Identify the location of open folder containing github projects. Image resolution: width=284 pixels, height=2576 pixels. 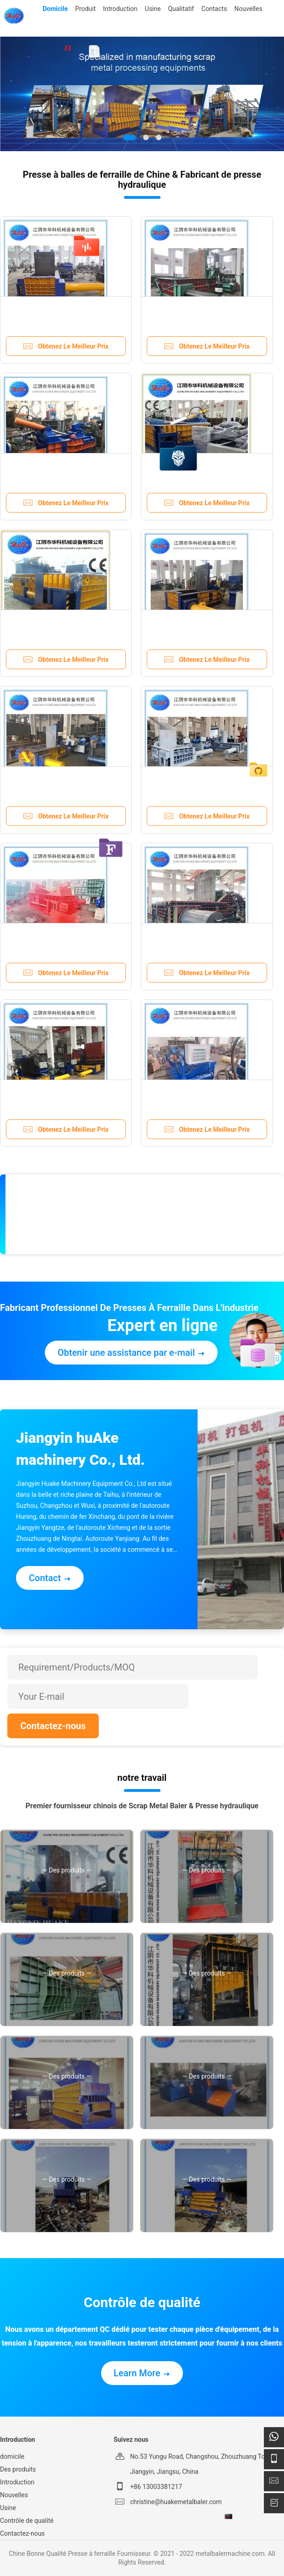
(258, 770).